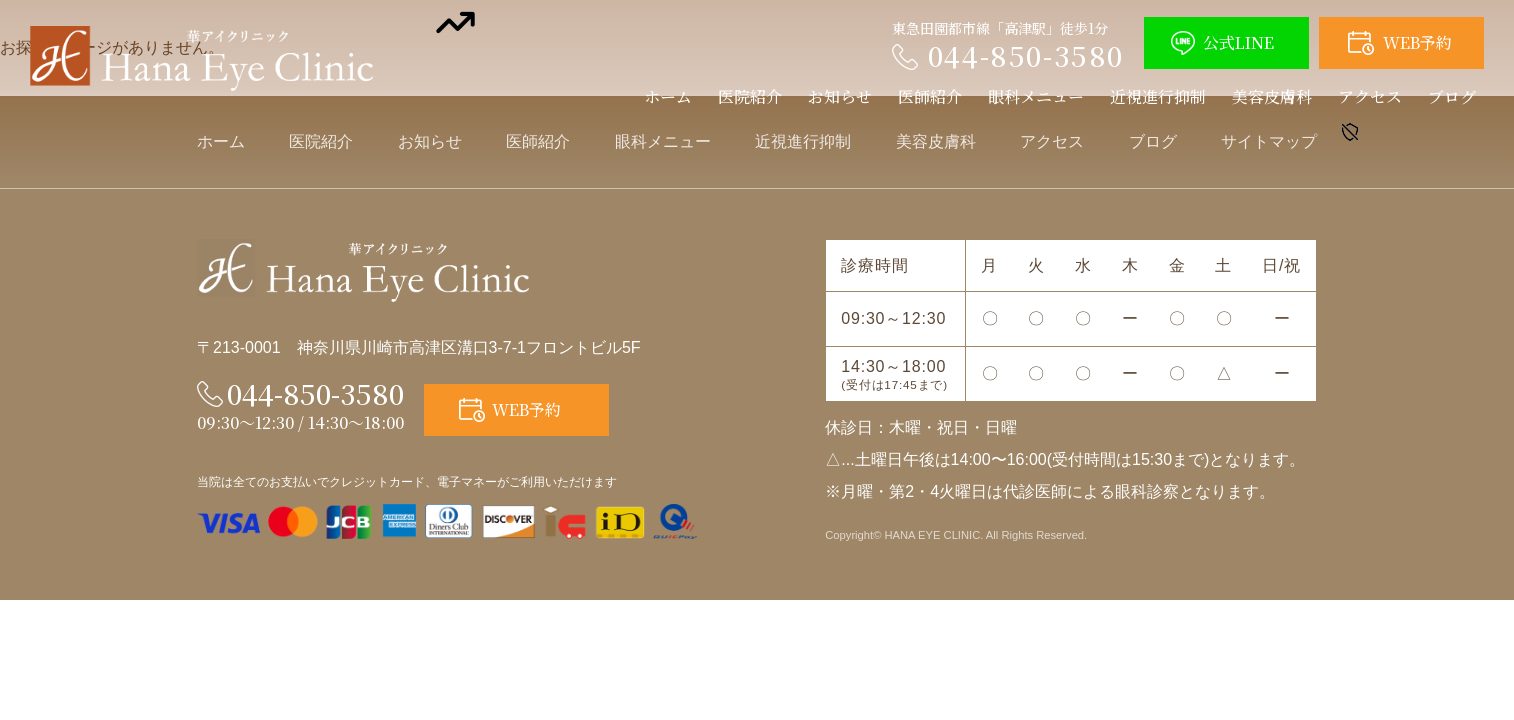 Image resolution: width=1514 pixels, height=720 pixels. Describe the element at coordinates (455, 22) in the screenshot. I see `view trending or popular content` at that location.